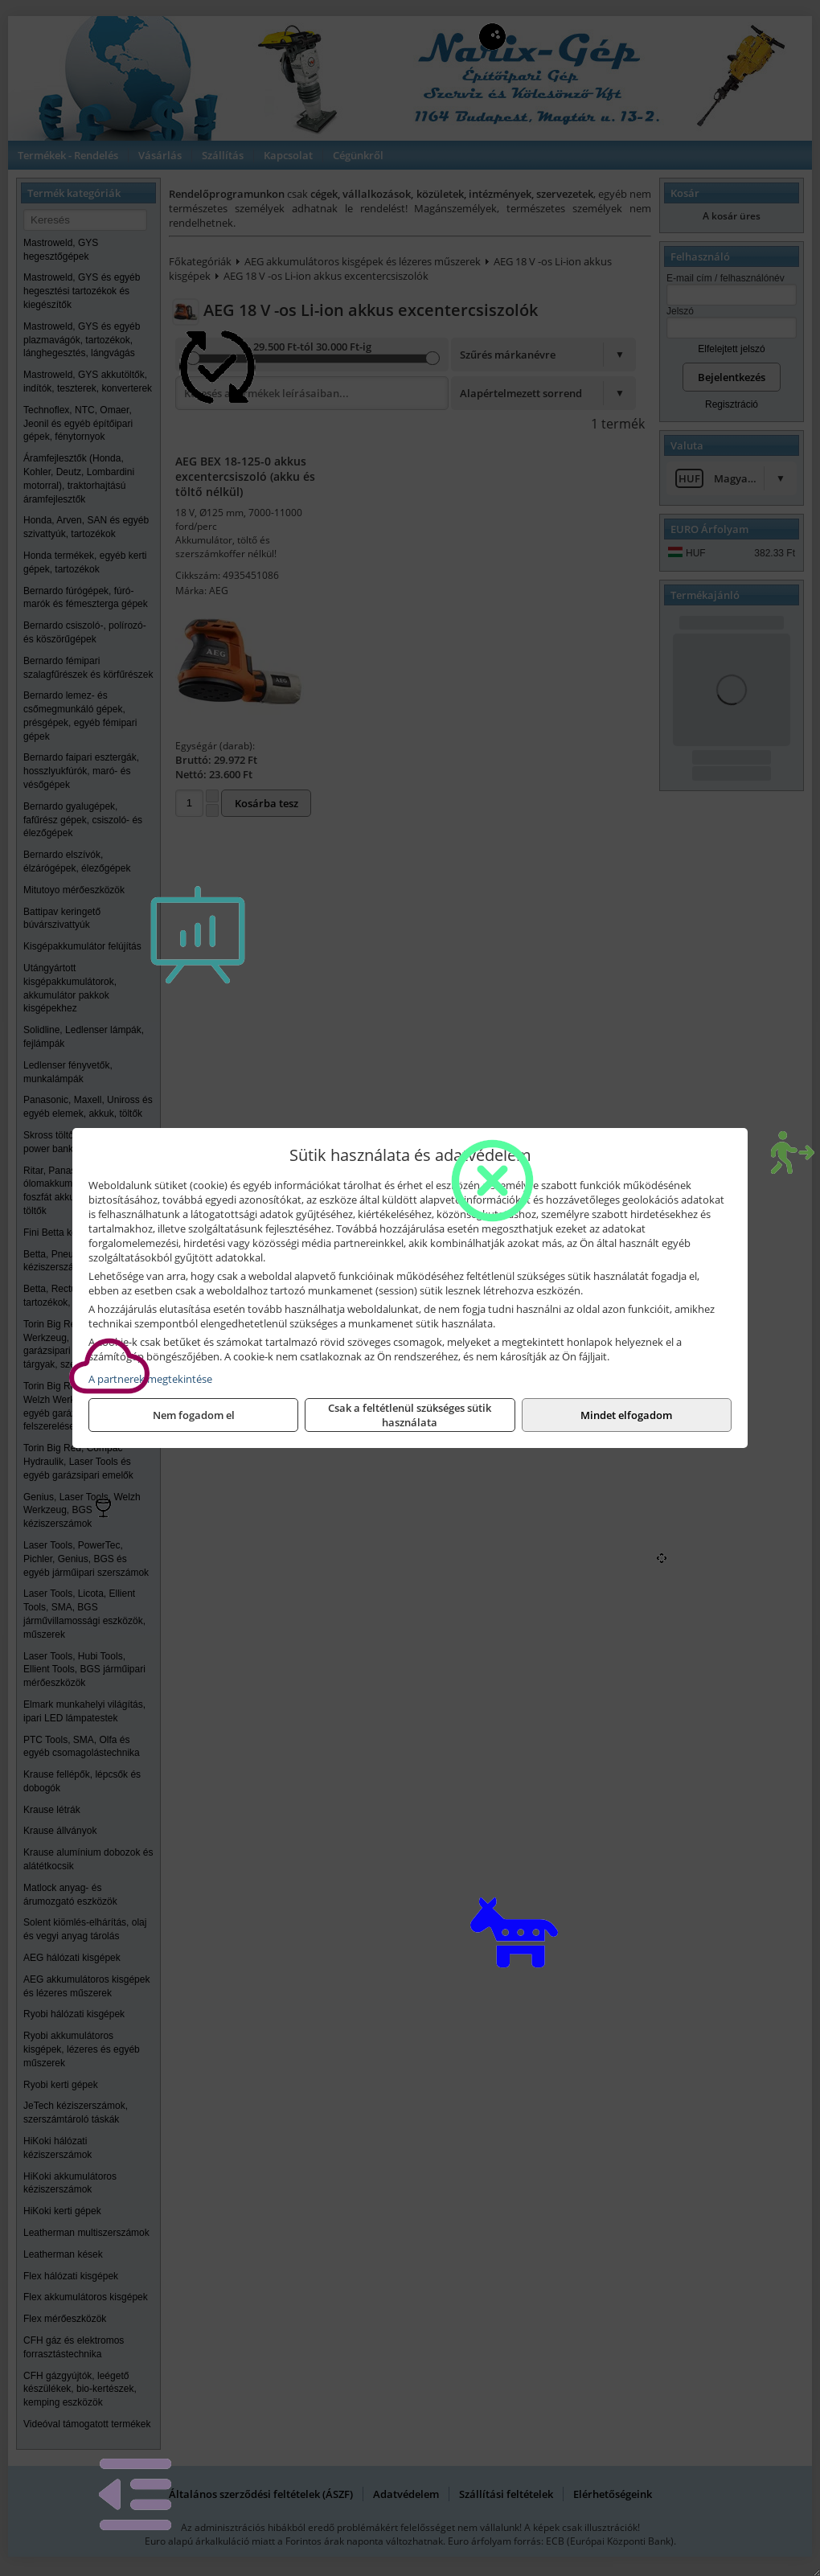 The image size is (820, 2576). Describe the element at coordinates (135, 2494) in the screenshot. I see `decrease text indentation` at that location.